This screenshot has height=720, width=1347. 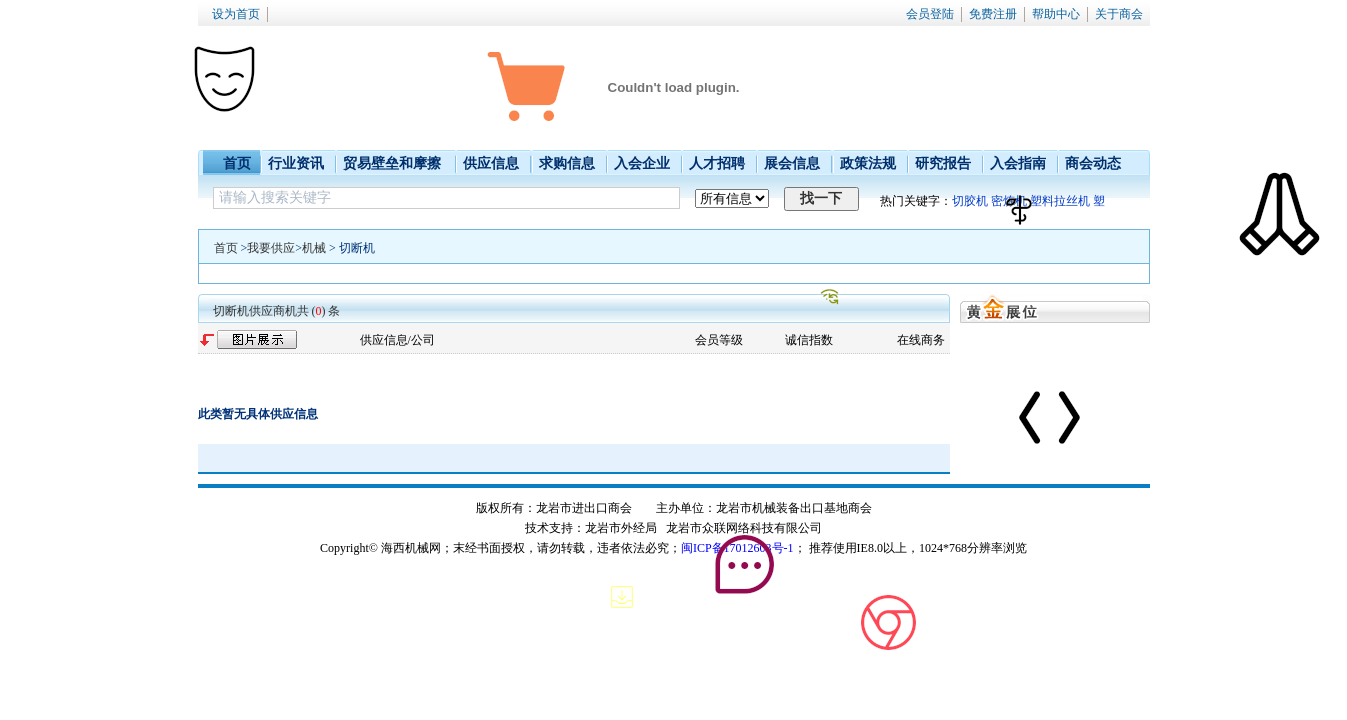 I want to click on express gratitude or thanks, so click(x=1279, y=215).